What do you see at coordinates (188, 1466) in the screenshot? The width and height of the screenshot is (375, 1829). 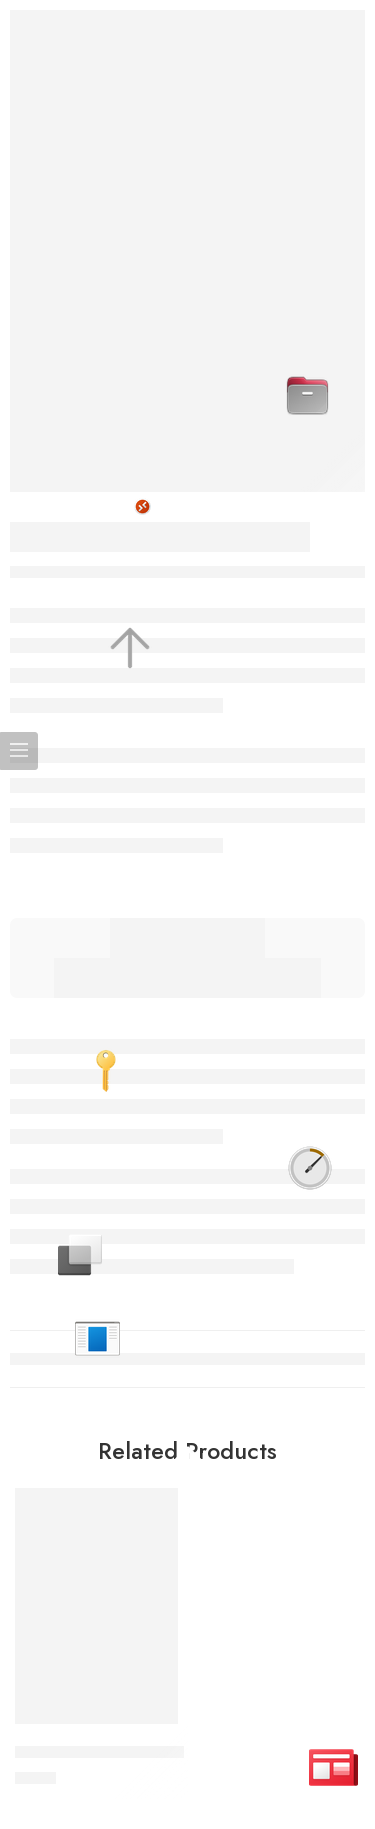 I see `indicates file or folder syncing to cloud` at bounding box center [188, 1466].